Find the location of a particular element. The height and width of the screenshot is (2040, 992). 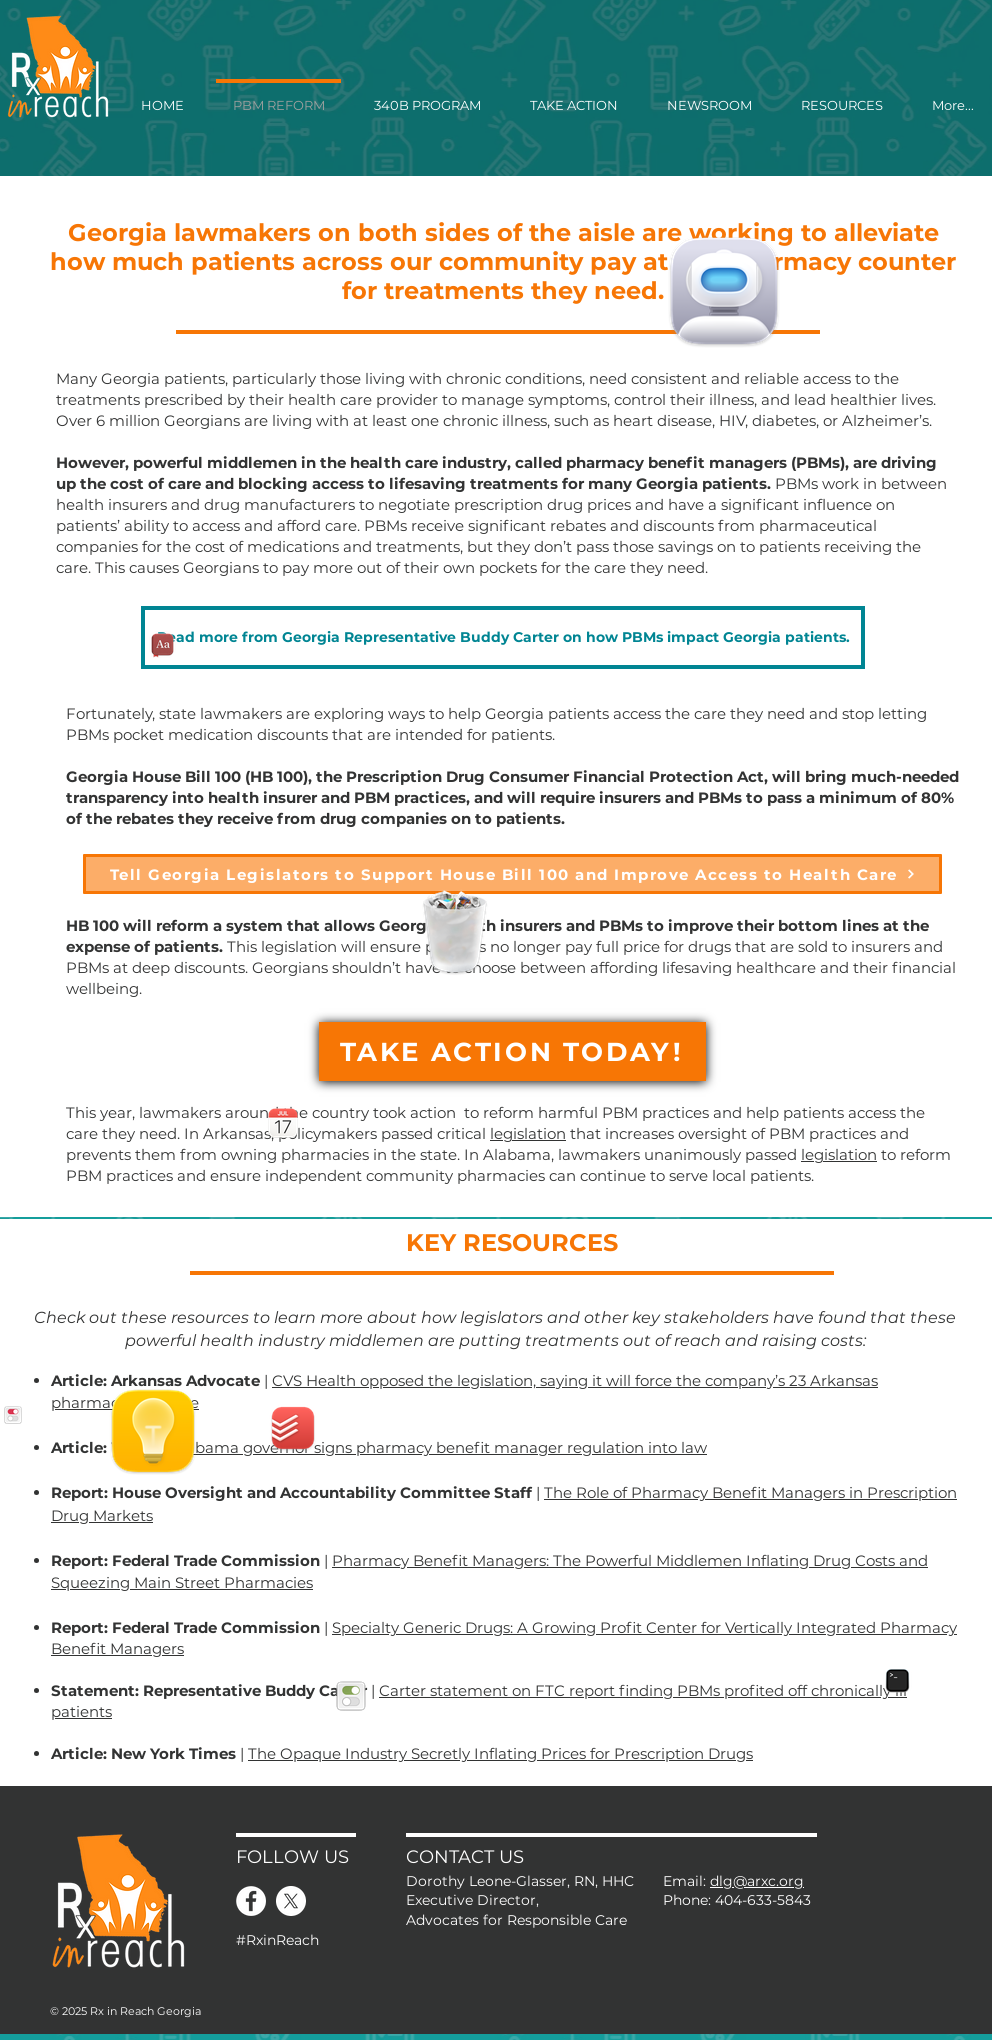

open the Tips app for helpful hints and tutorials is located at coordinates (153, 1431).